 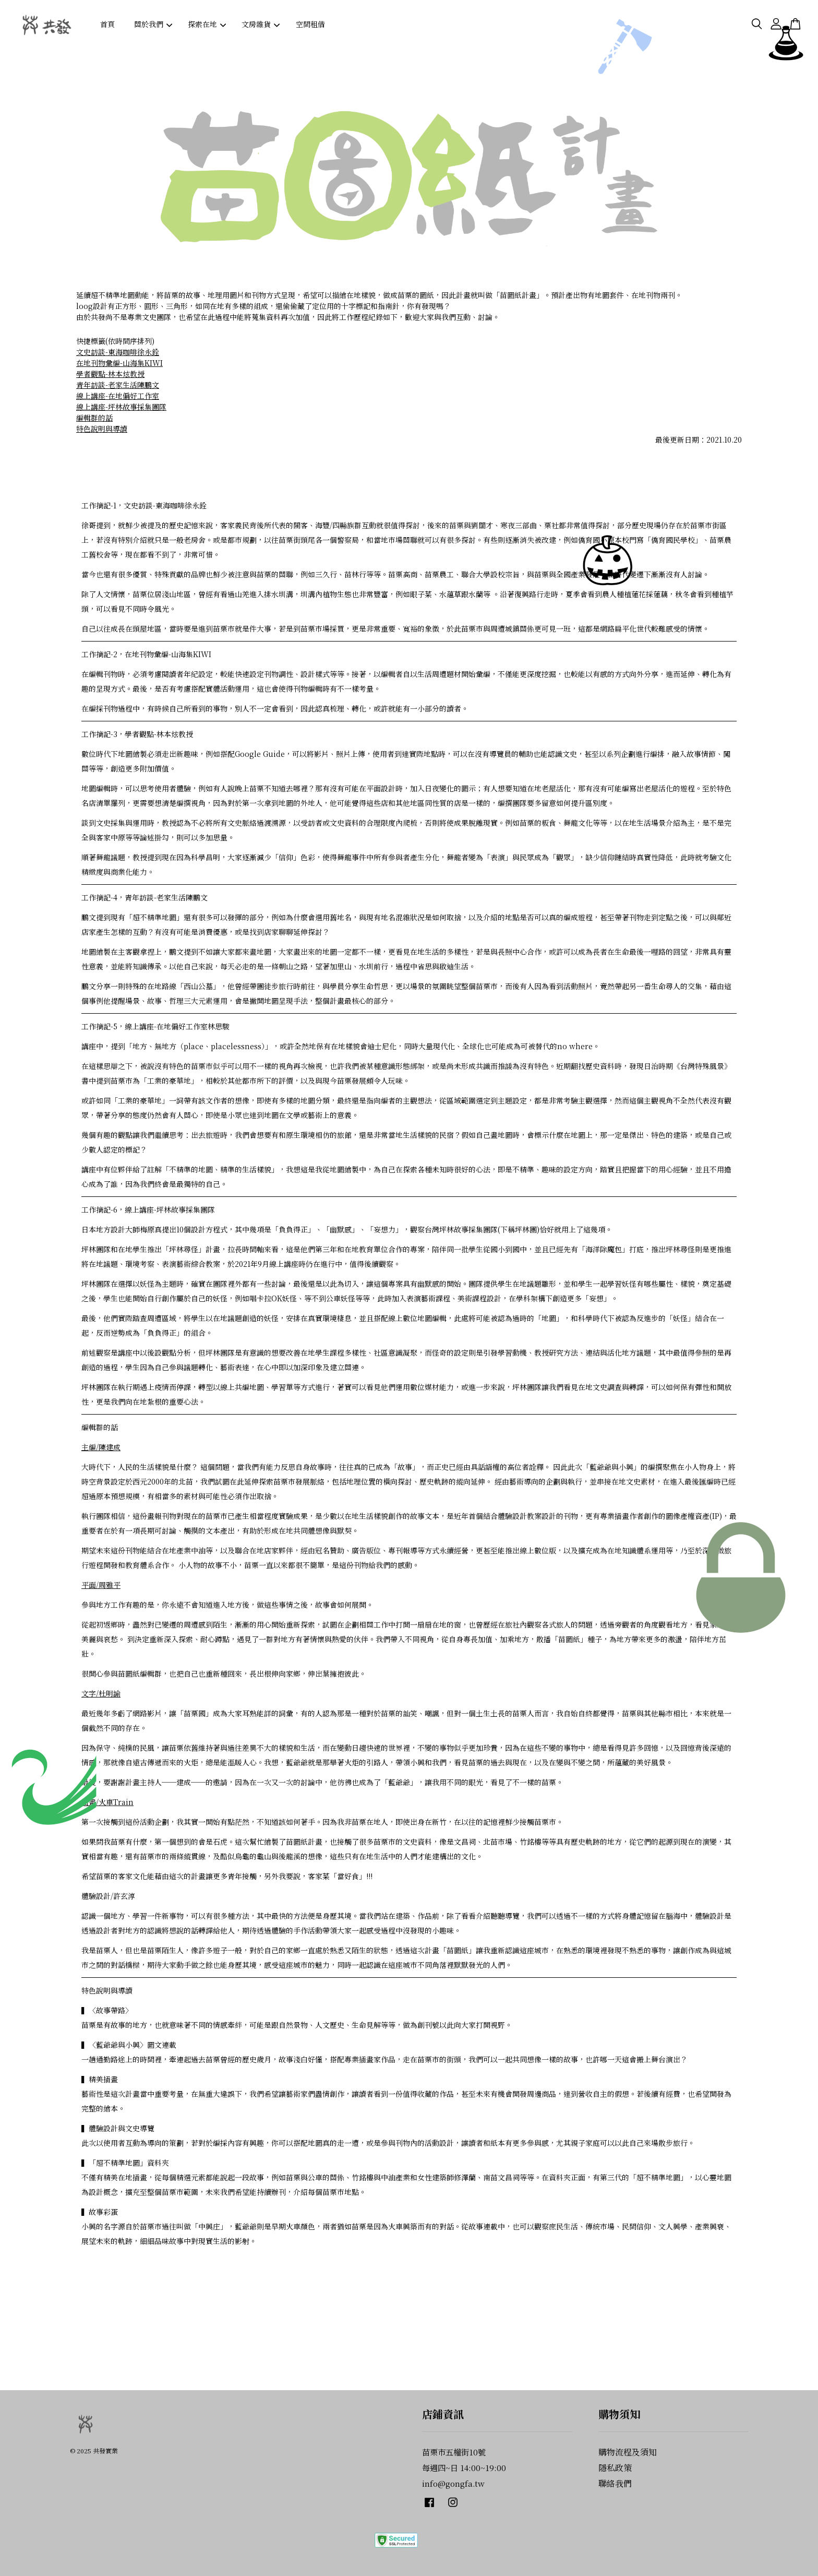 I want to click on indicates a locked or secured item, so click(x=741, y=1577).